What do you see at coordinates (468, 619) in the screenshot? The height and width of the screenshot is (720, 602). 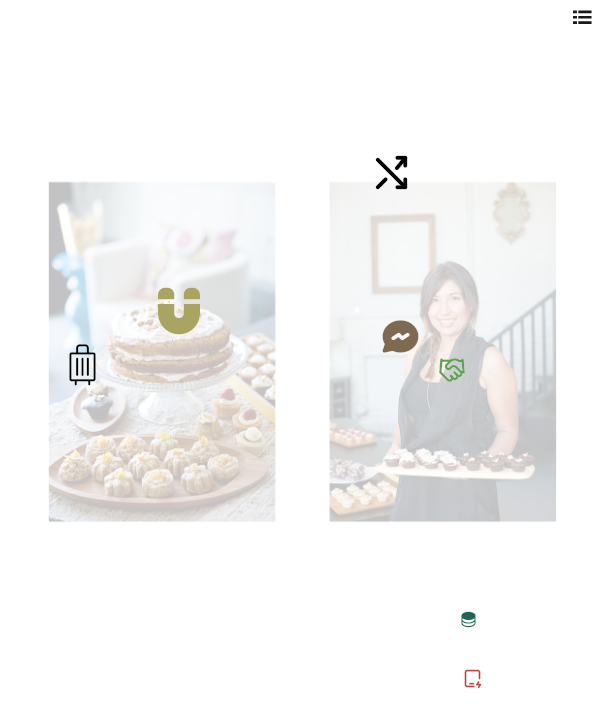 I see `access database or data storage` at bounding box center [468, 619].